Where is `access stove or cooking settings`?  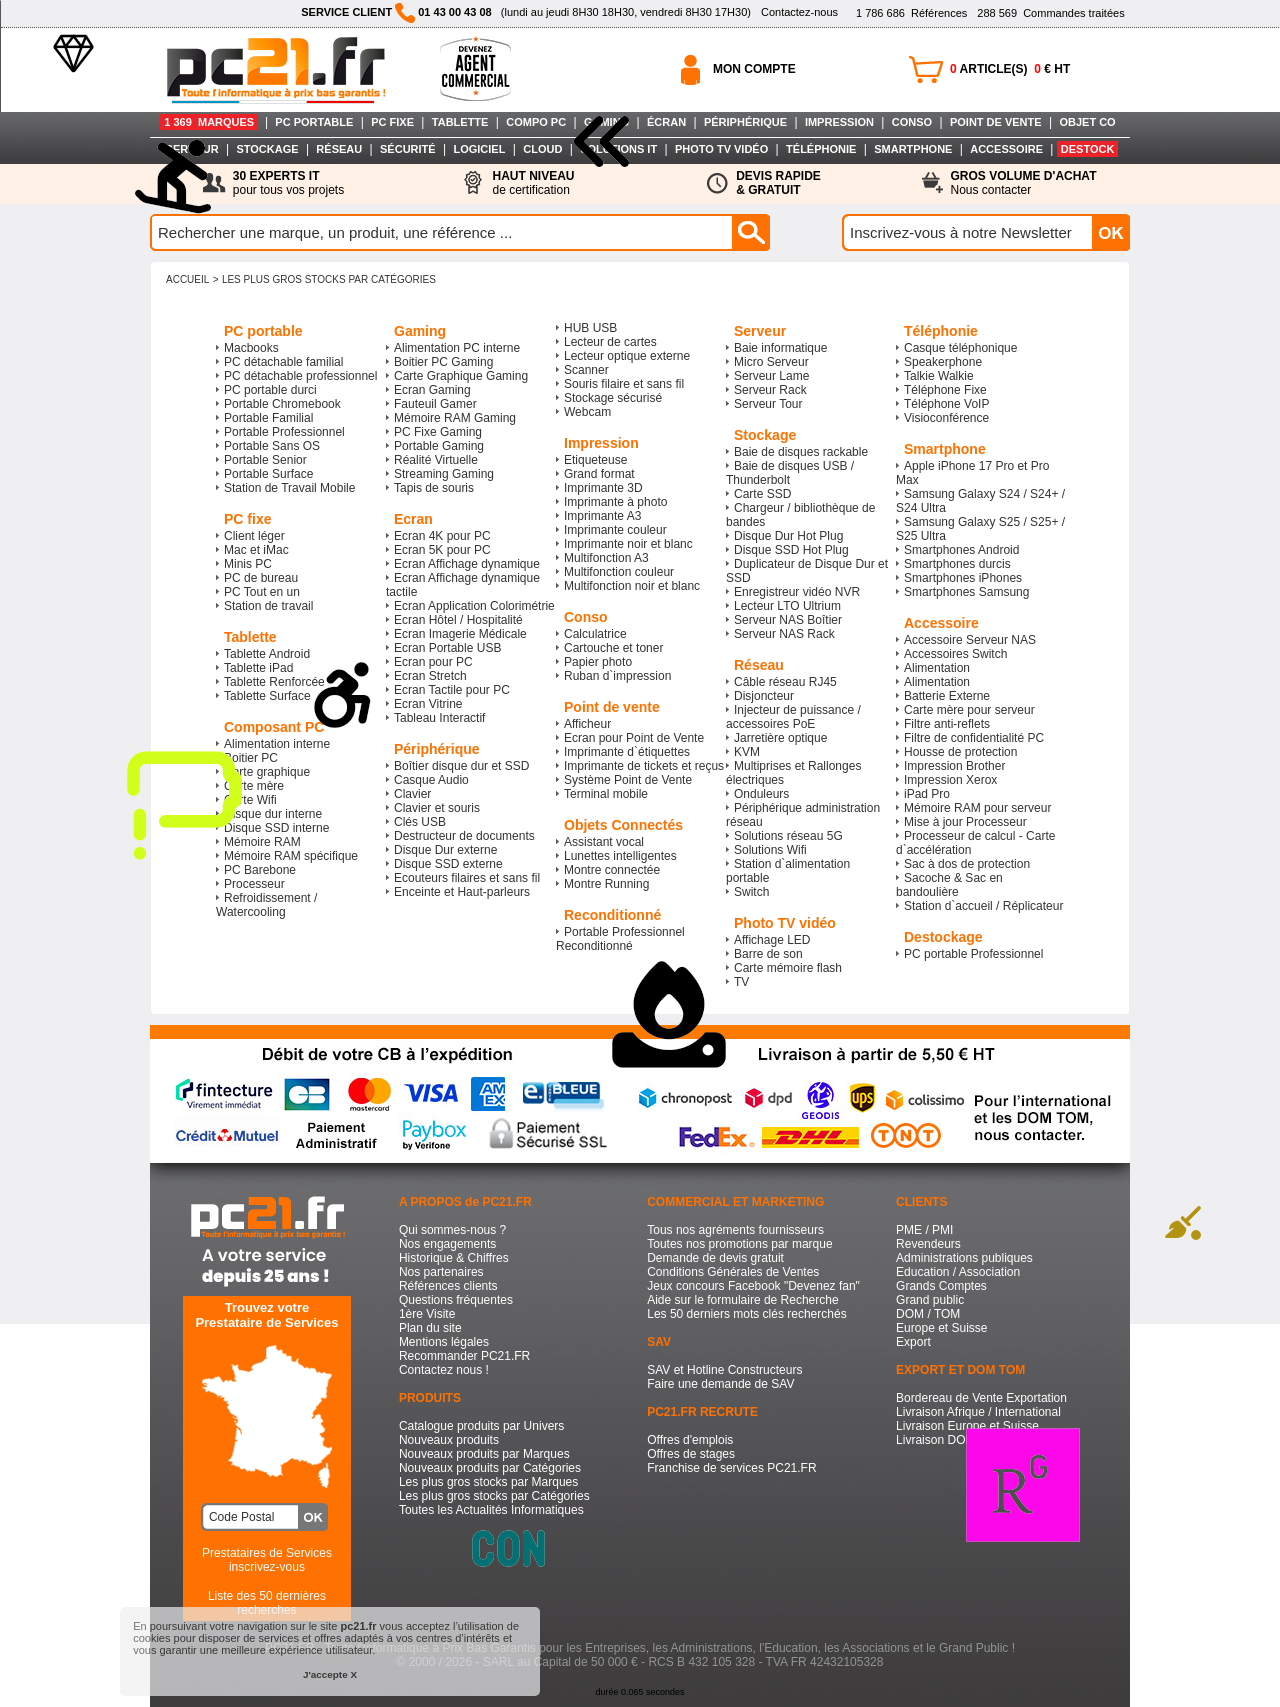 access stove or cooking settings is located at coordinates (669, 1018).